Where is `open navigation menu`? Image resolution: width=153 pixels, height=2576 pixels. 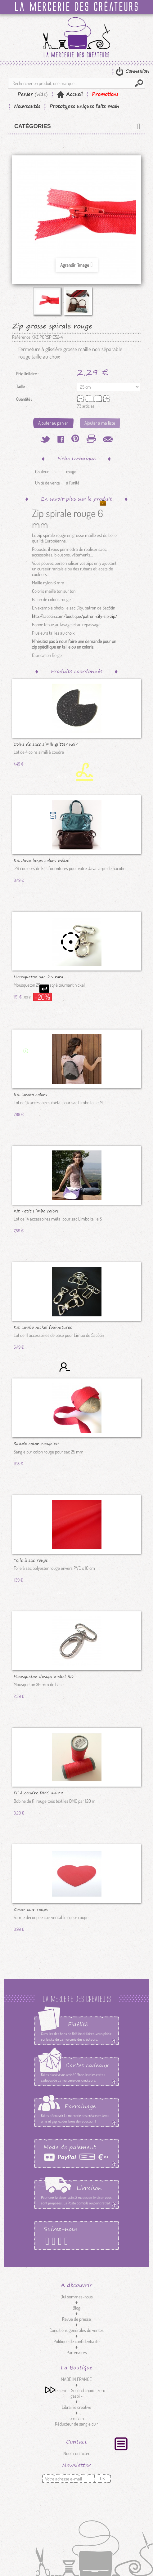
open navigation menu is located at coordinates (121, 2444).